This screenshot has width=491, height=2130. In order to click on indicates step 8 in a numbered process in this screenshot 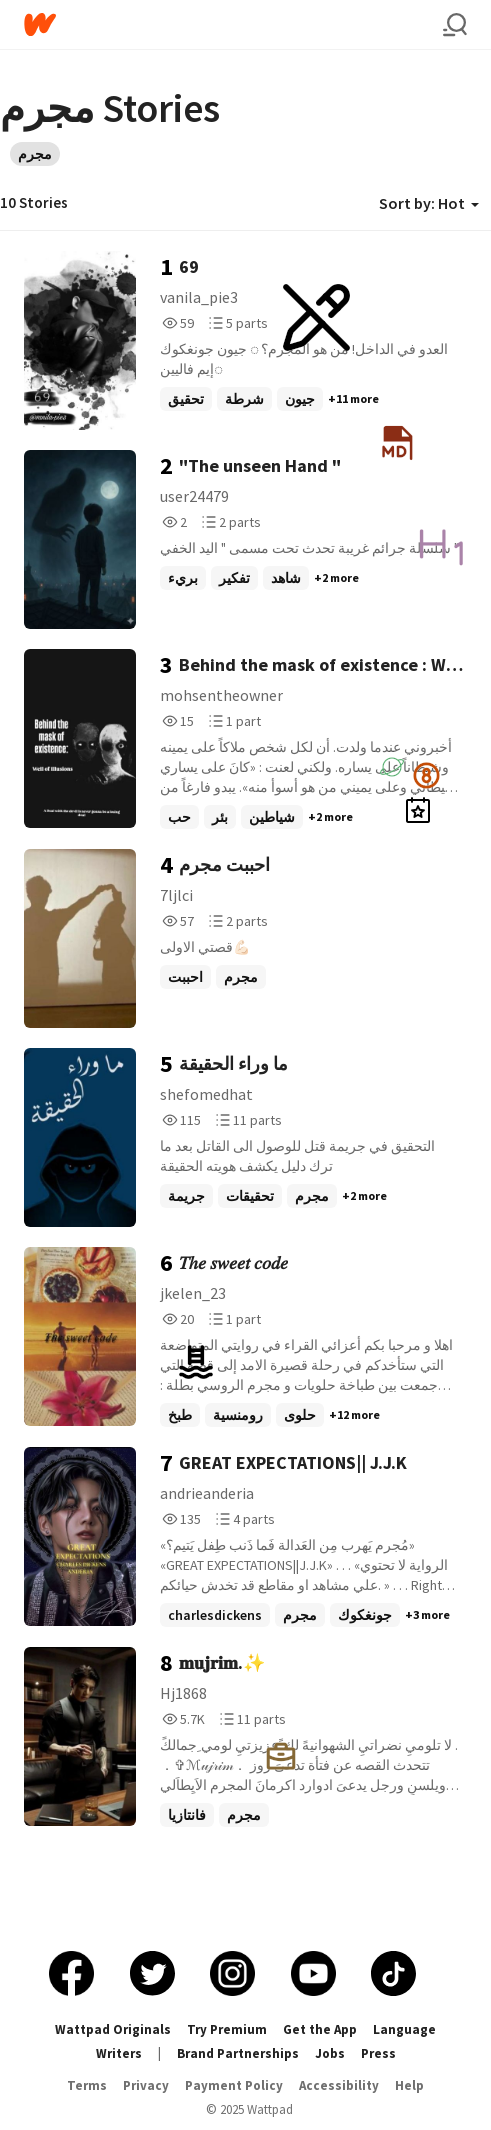, I will do `click(426, 775)`.